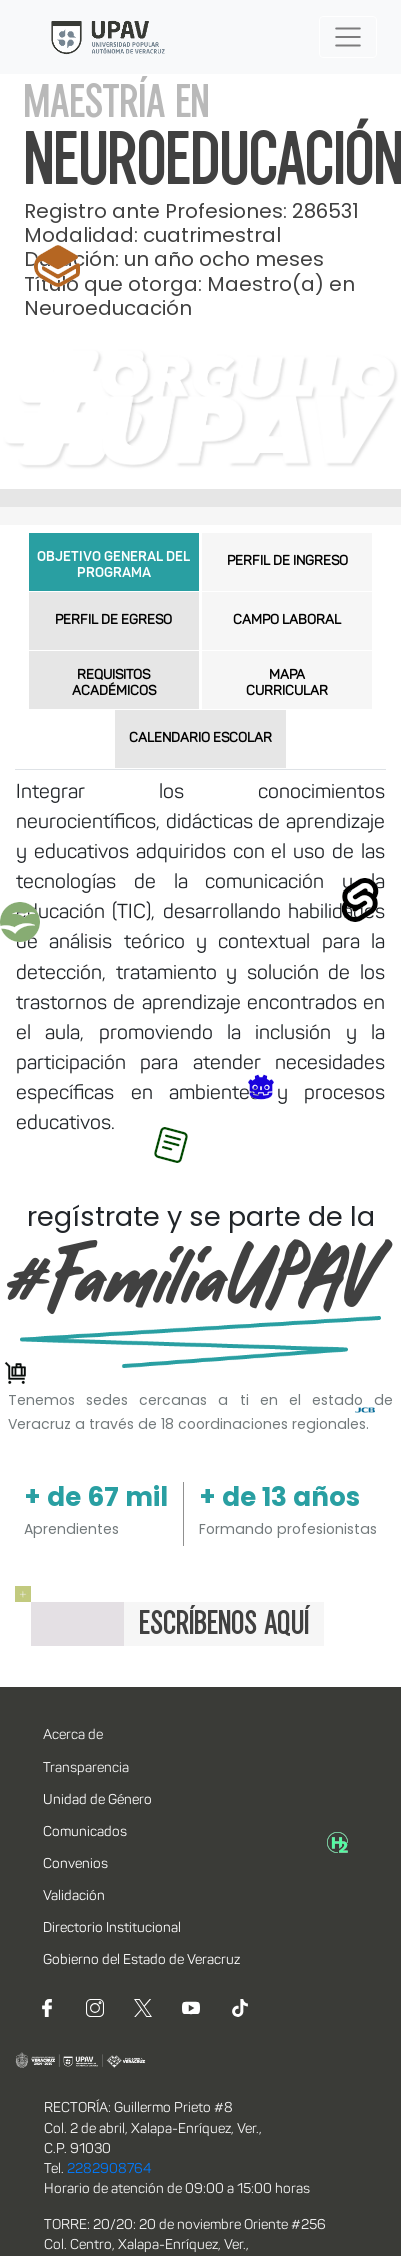 The height and width of the screenshot is (2256, 401). Describe the element at coordinates (365, 1410) in the screenshot. I see `pay with JCB credit card` at that location.